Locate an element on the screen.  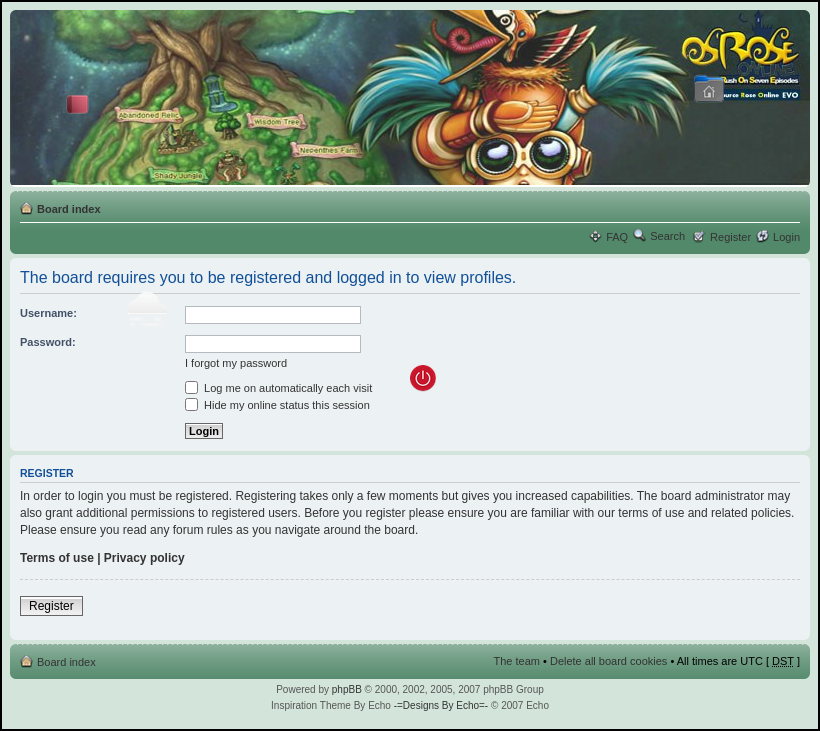
indicates foggy weather conditions is located at coordinates (147, 309).